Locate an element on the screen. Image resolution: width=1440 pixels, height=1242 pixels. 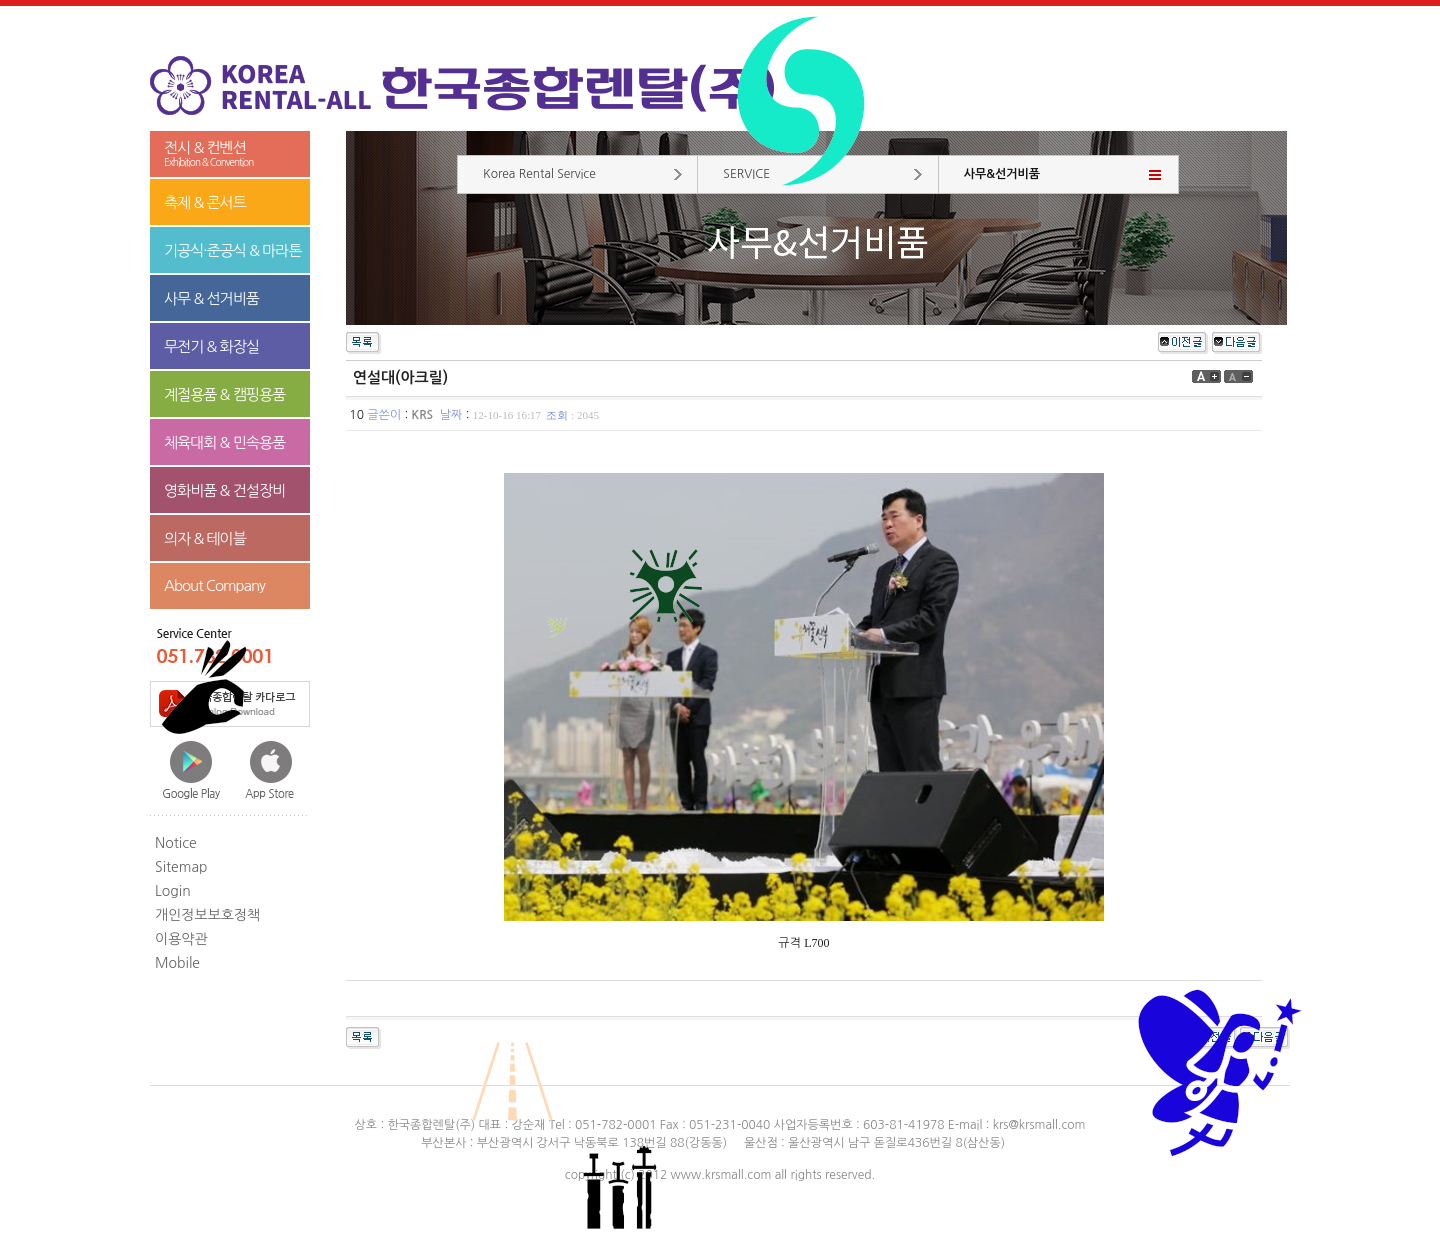
indicates sound or audio waves emitting is located at coordinates (556, 627).